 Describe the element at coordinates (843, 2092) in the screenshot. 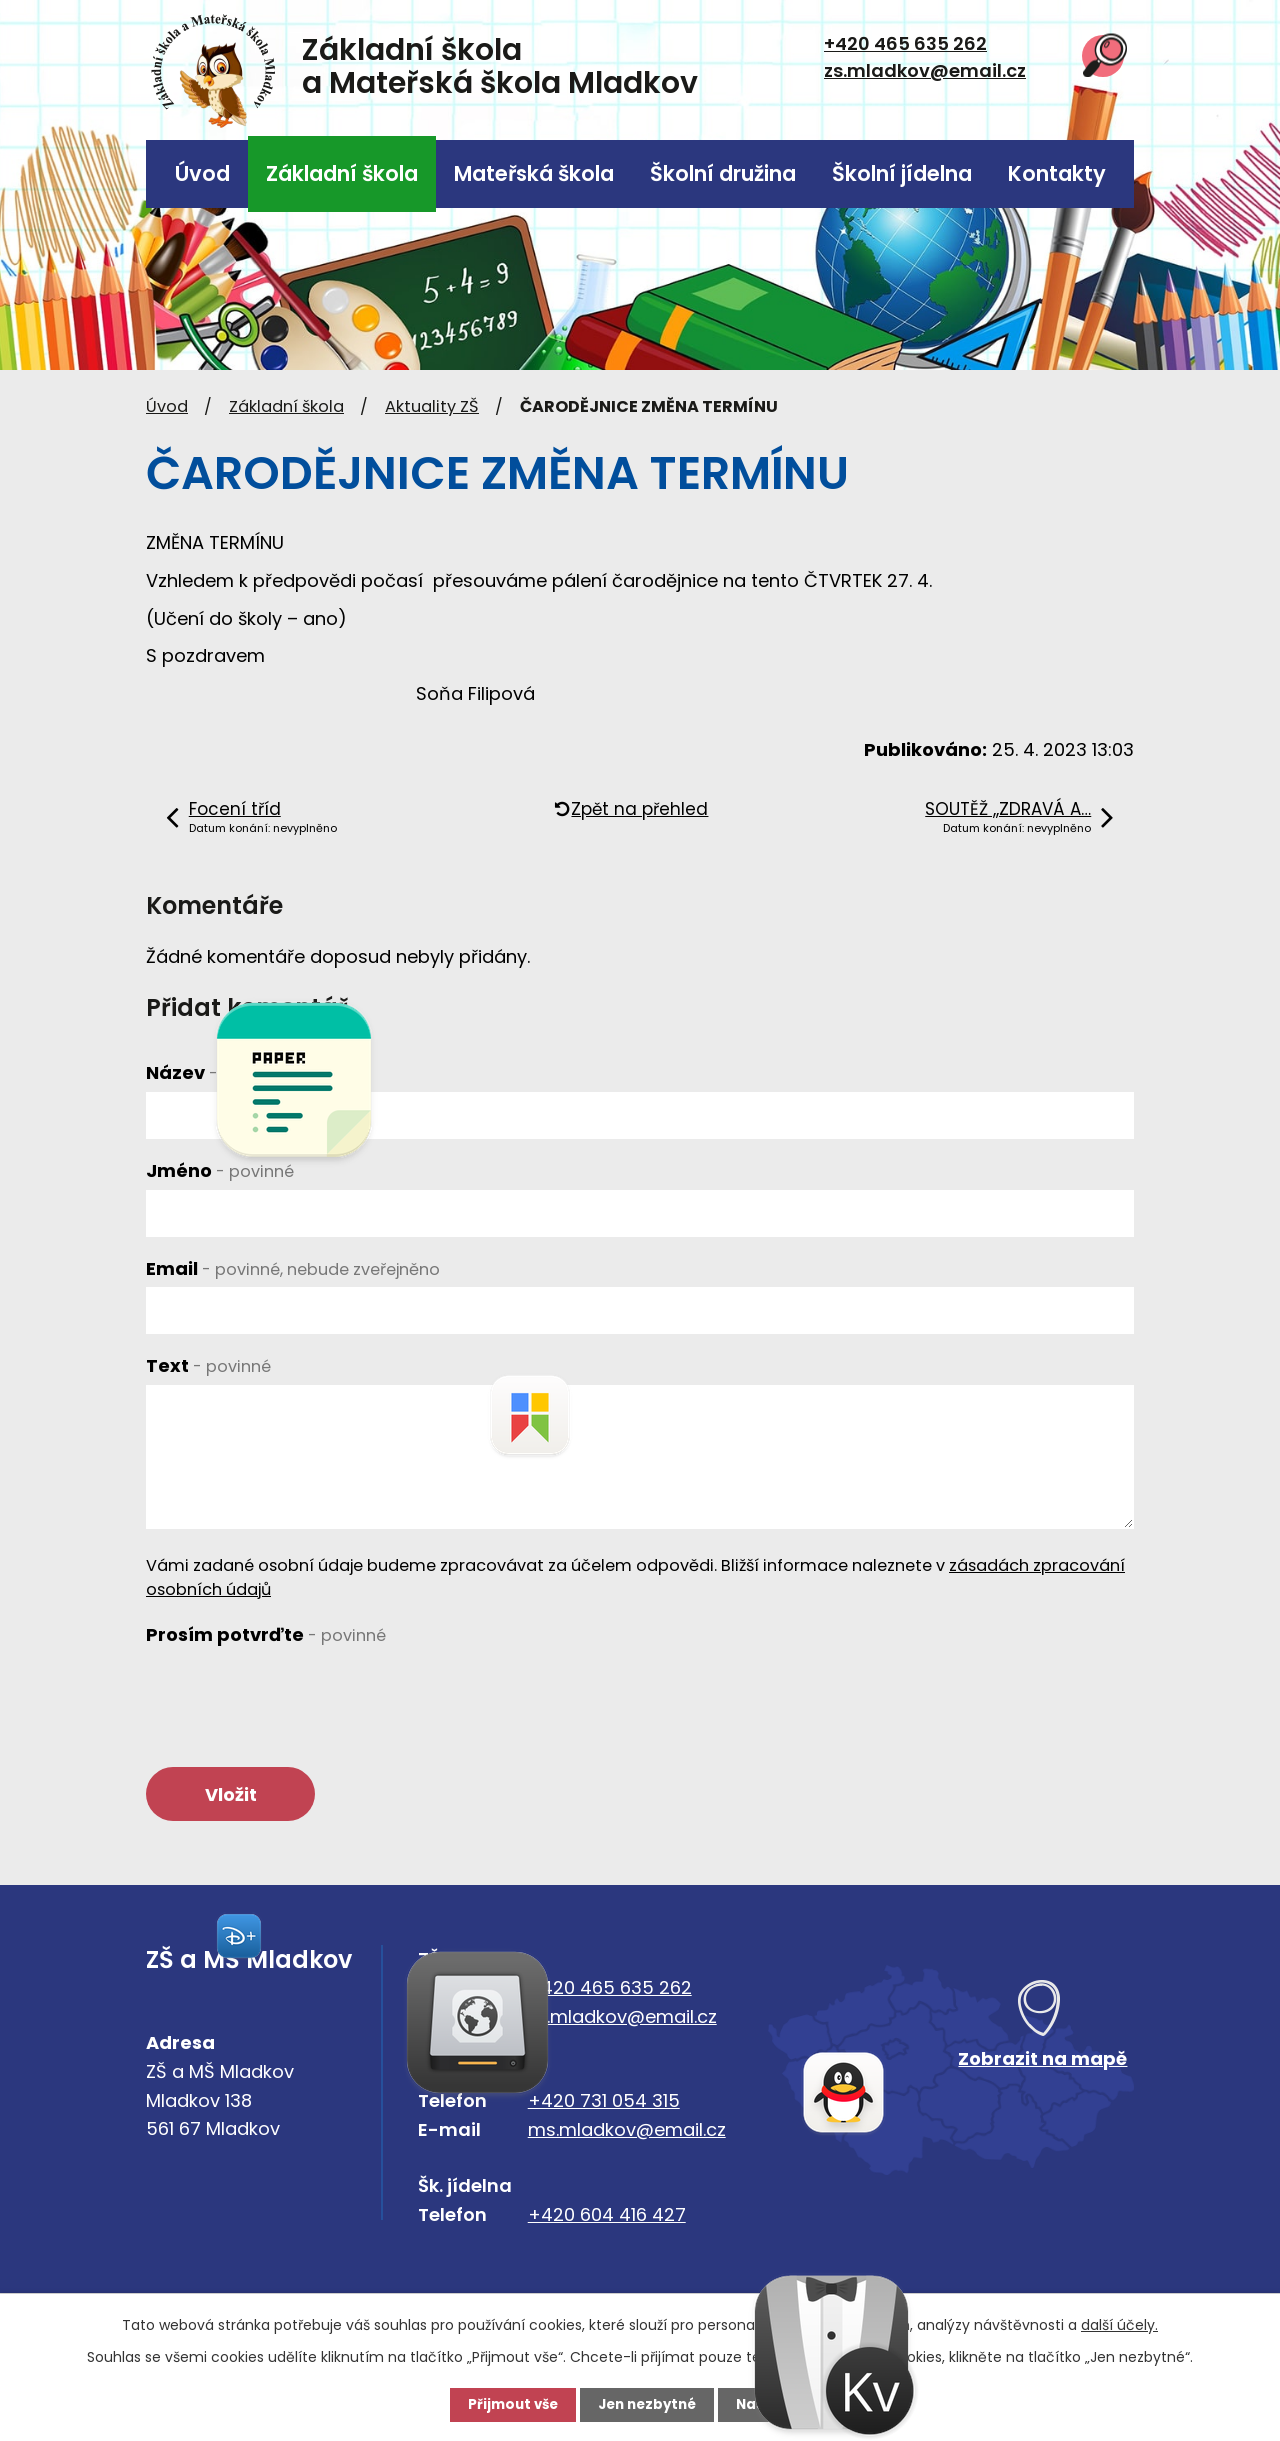

I see `open QQ messaging app` at that location.